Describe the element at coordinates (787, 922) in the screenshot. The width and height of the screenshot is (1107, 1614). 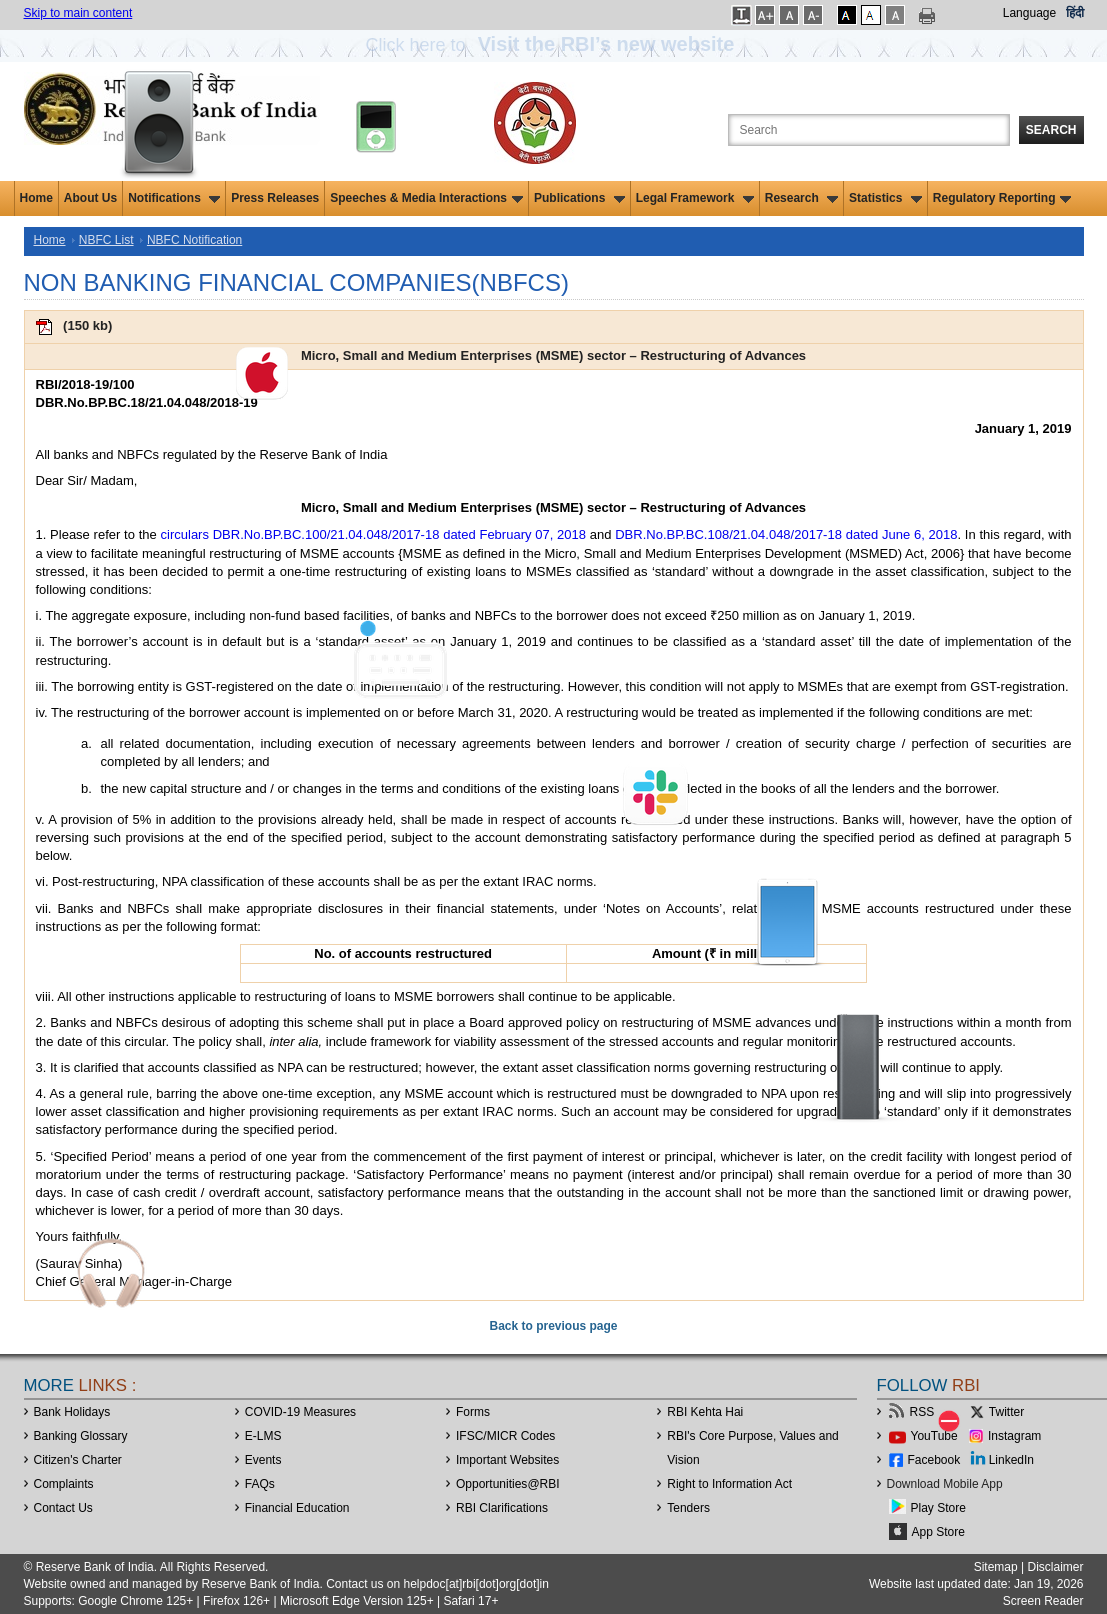
I see `iPad device with cellular connectivity` at that location.